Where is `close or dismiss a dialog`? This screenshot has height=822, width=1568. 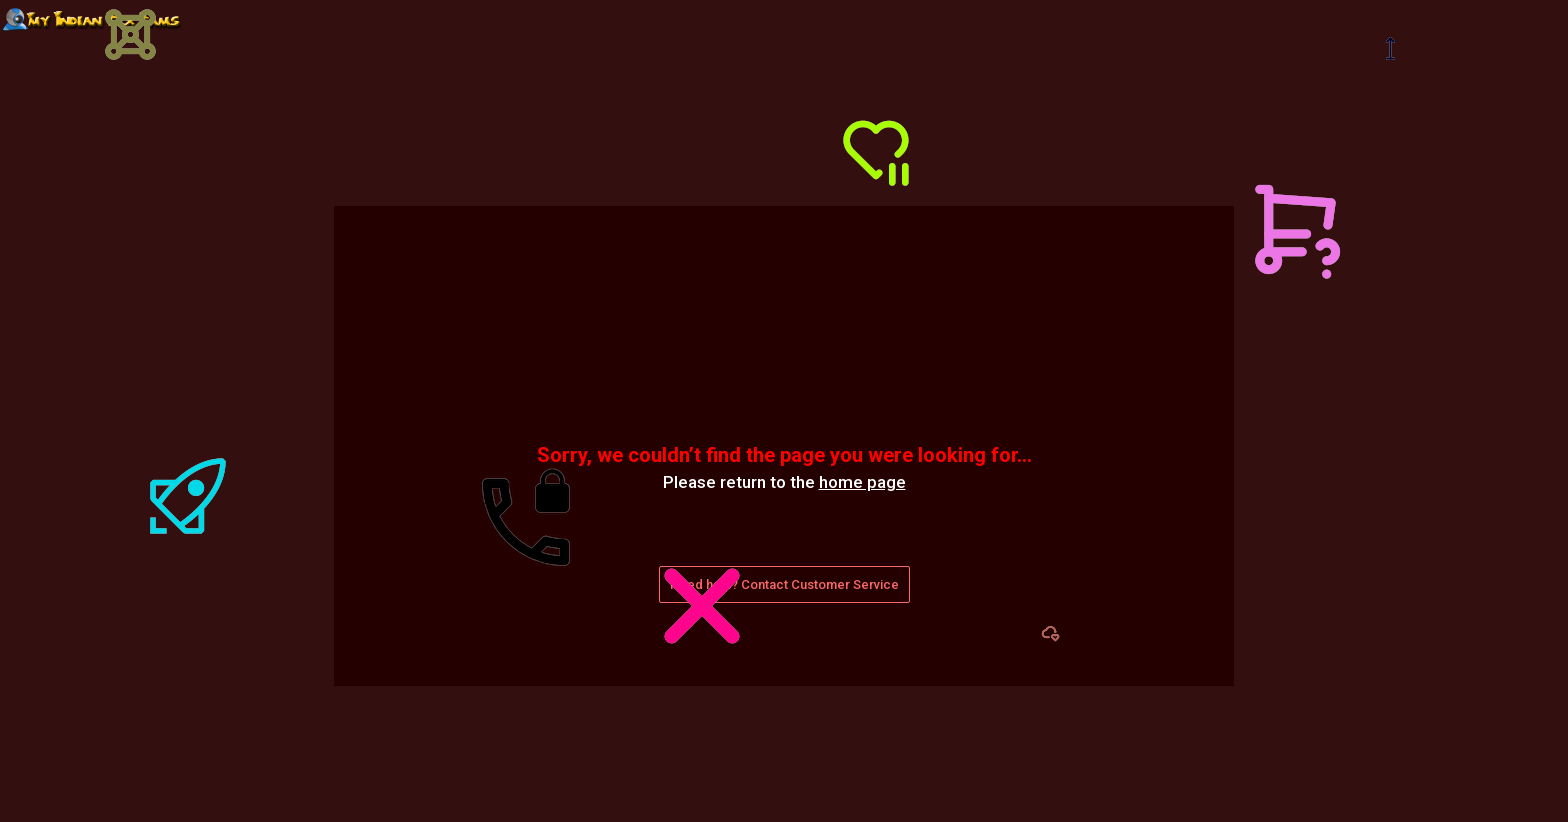 close or dismiss a dialog is located at coordinates (702, 606).